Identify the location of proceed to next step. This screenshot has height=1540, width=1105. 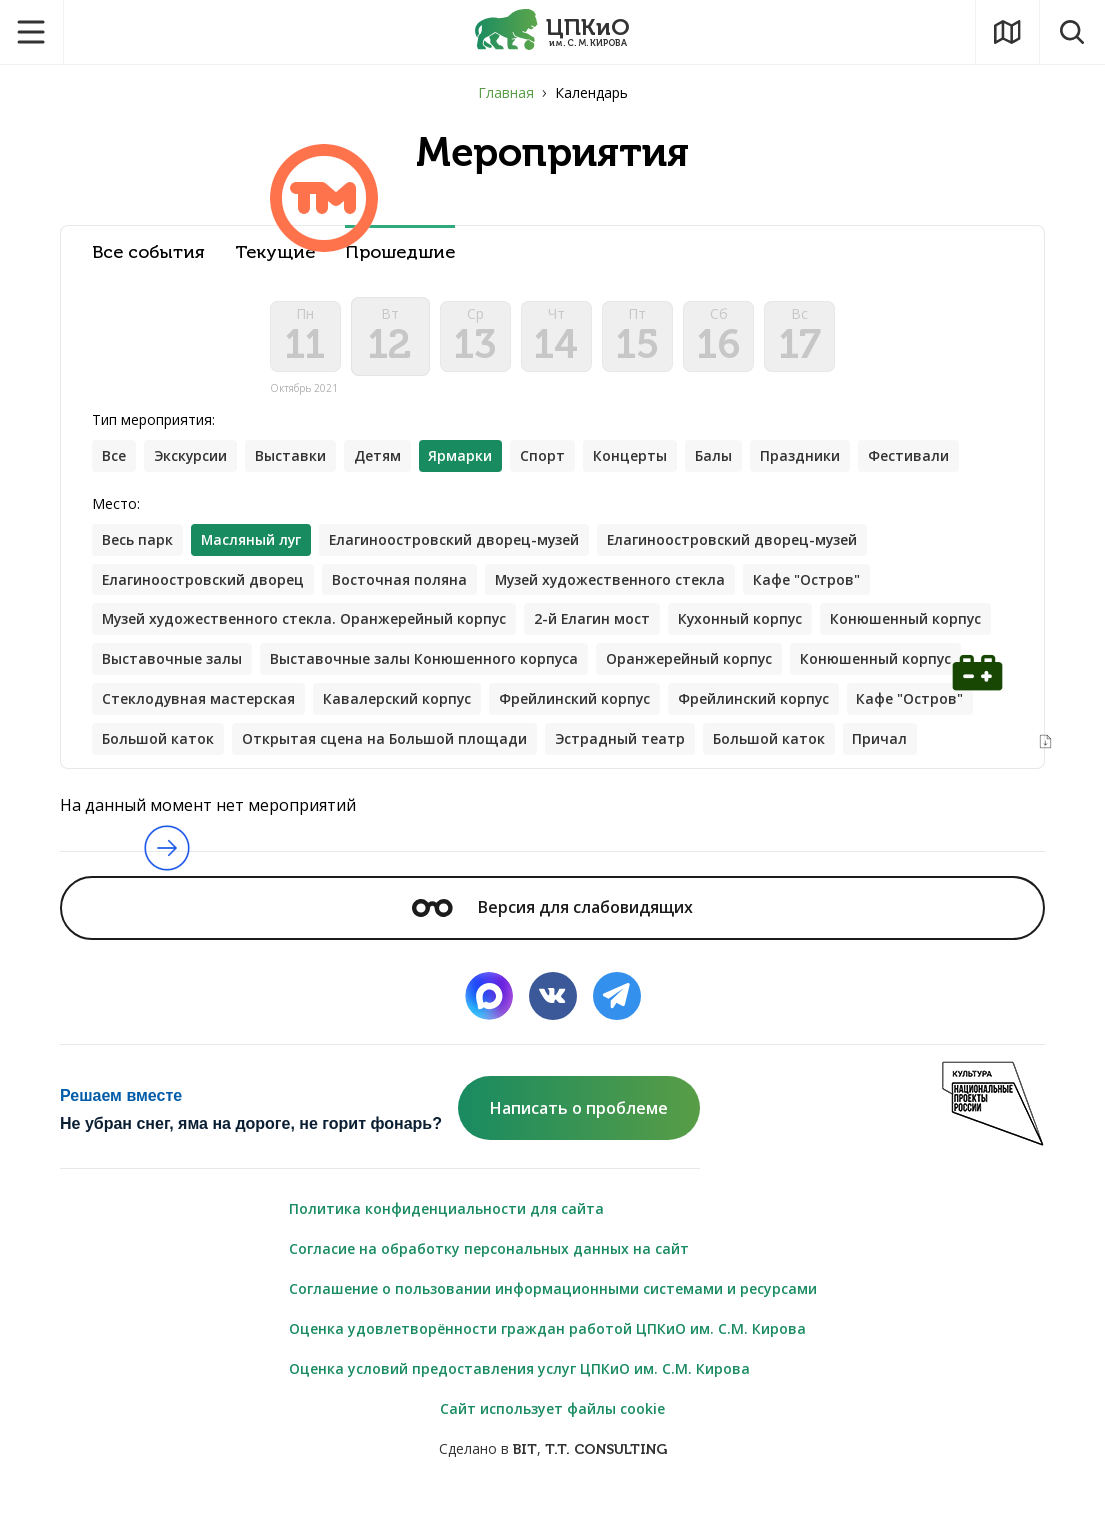
(167, 848).